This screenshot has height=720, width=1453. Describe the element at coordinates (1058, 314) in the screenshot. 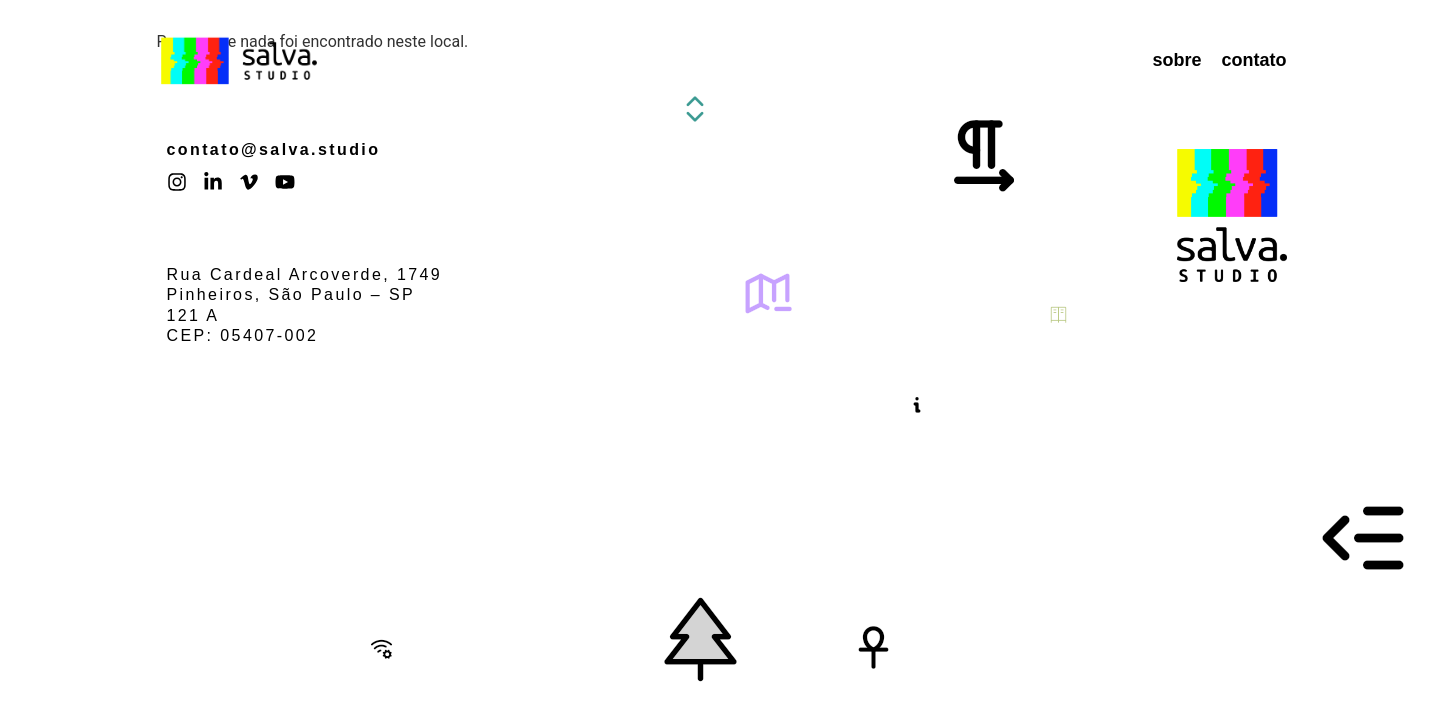

I see `access storage lockers` at that location.